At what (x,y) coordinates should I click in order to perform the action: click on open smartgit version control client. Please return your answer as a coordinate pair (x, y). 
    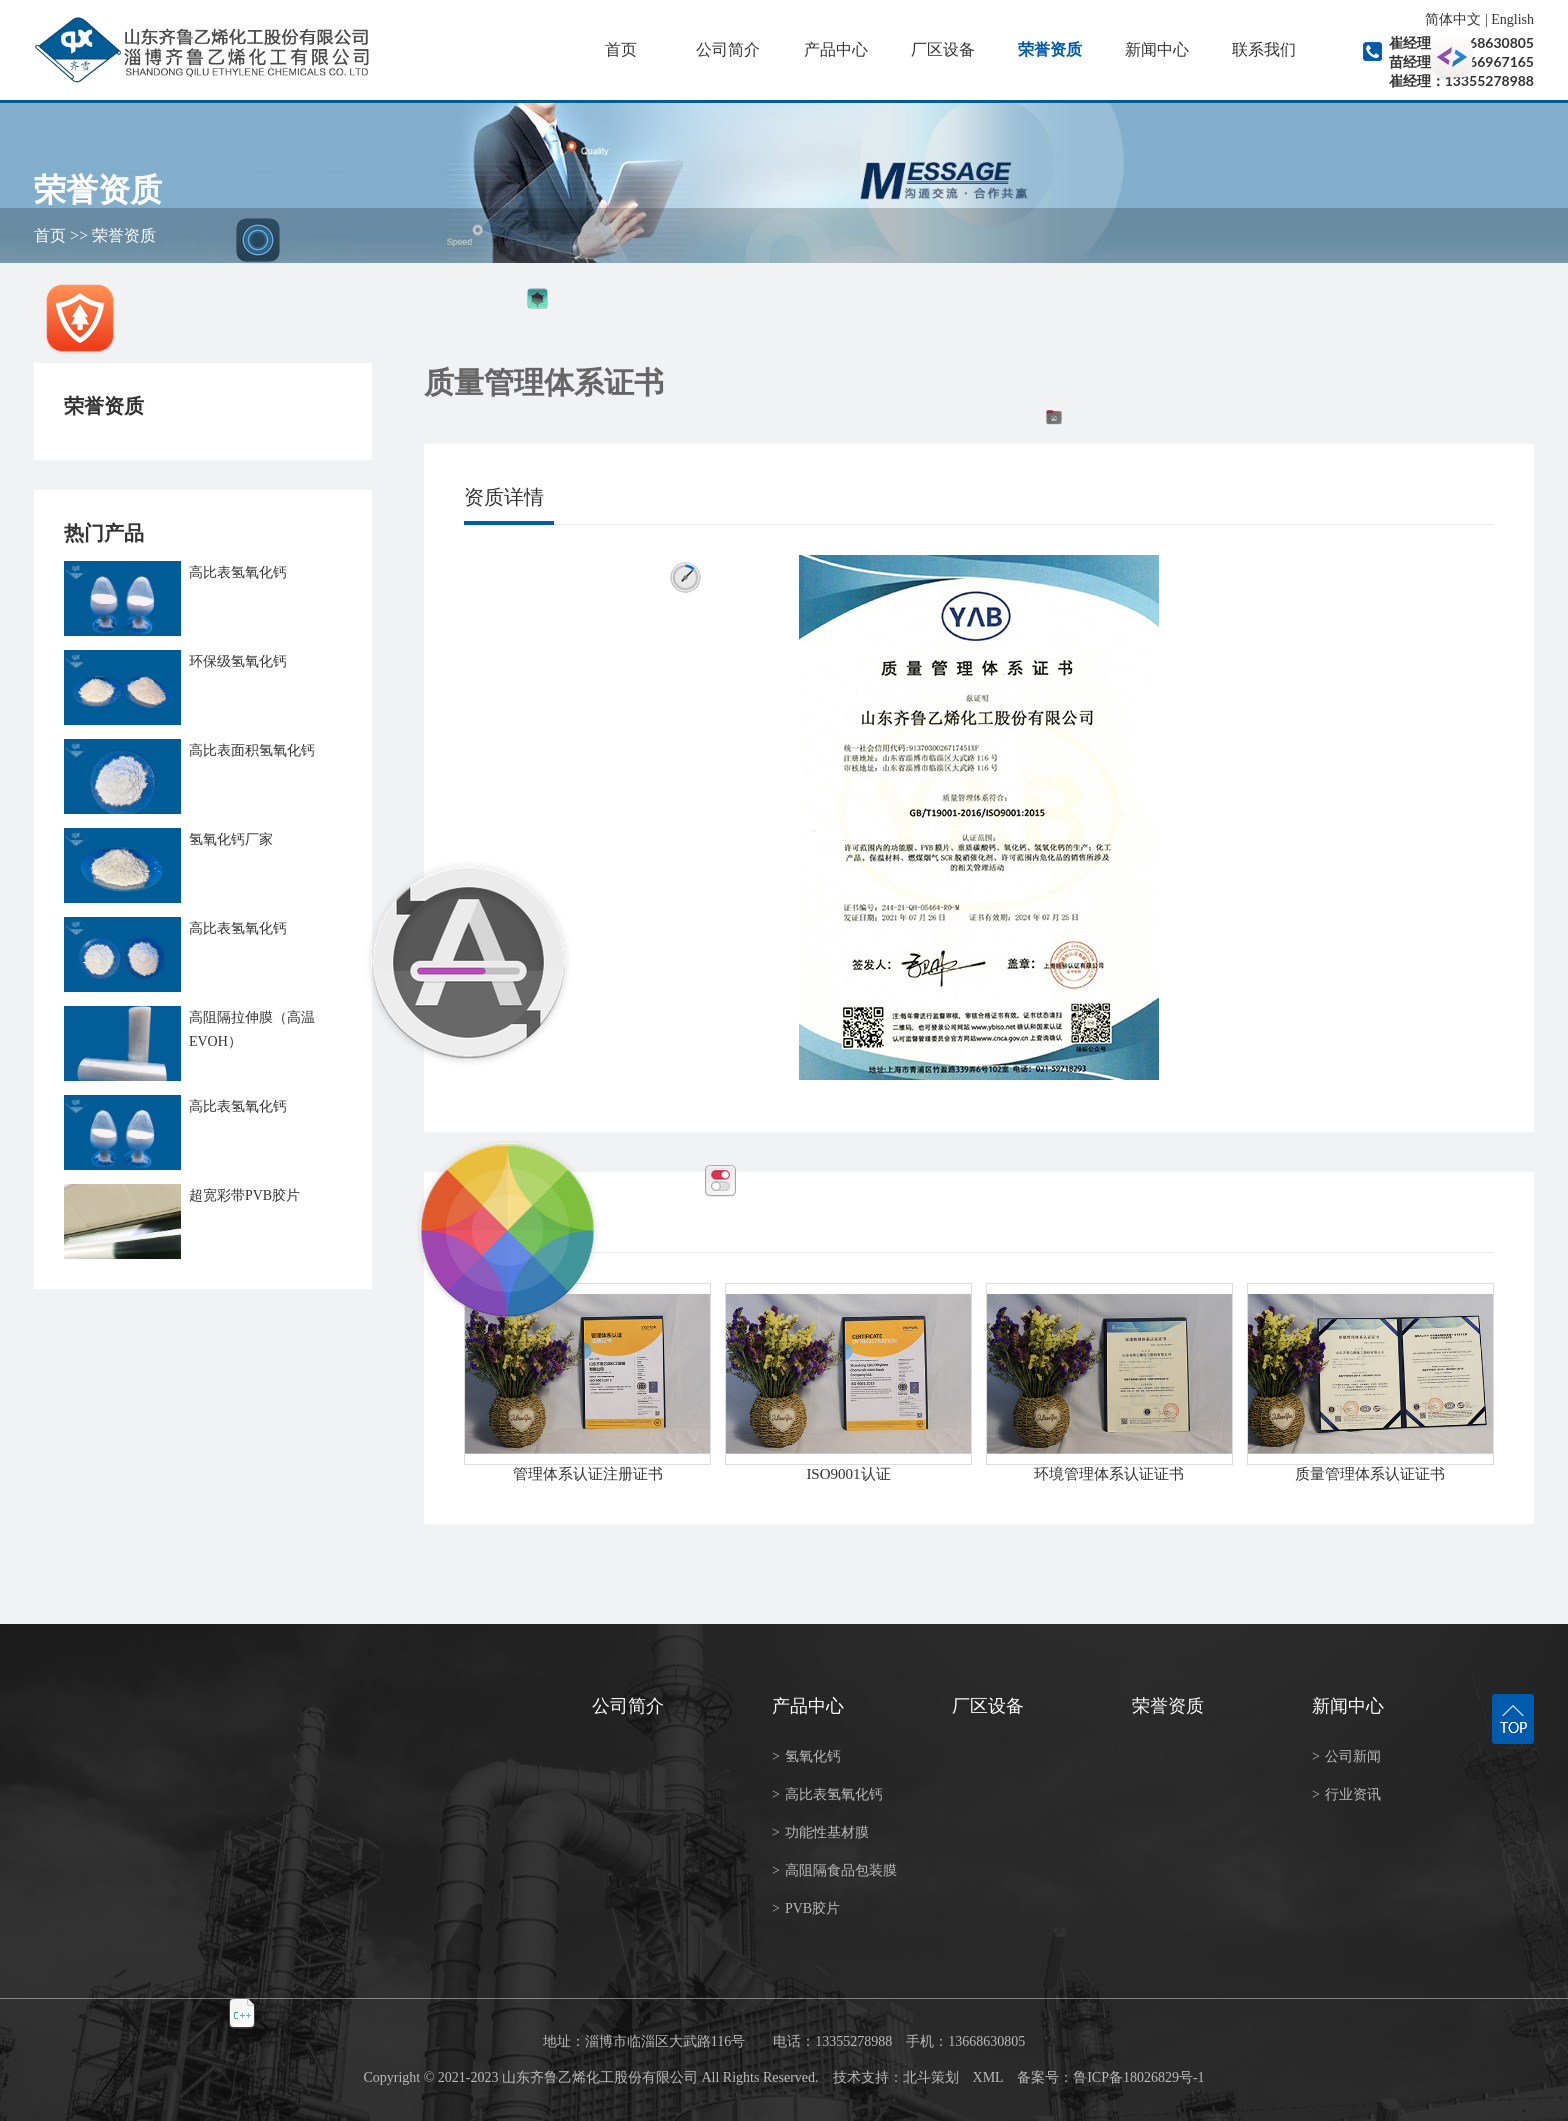
    Looking at the image, I should click on (1452, 57).